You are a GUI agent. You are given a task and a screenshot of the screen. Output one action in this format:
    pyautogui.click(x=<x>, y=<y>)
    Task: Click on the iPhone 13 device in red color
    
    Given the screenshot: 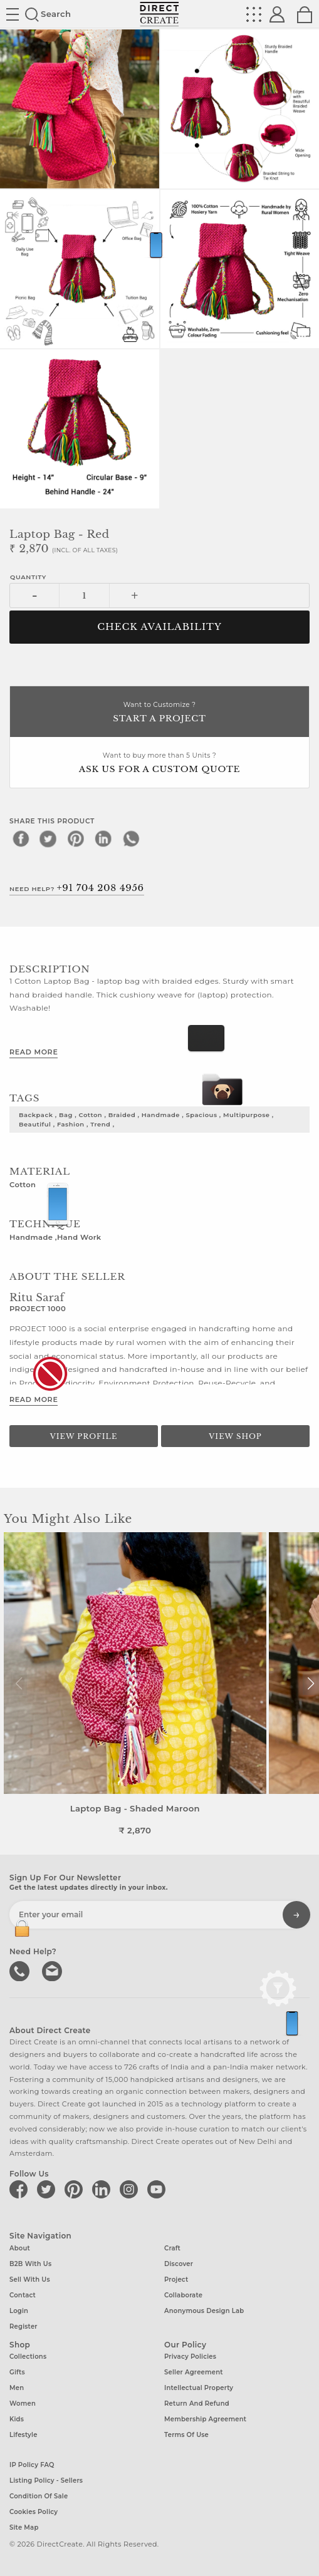 What is the action you would take?
    pyautogui.click(x=156, y=245)
    